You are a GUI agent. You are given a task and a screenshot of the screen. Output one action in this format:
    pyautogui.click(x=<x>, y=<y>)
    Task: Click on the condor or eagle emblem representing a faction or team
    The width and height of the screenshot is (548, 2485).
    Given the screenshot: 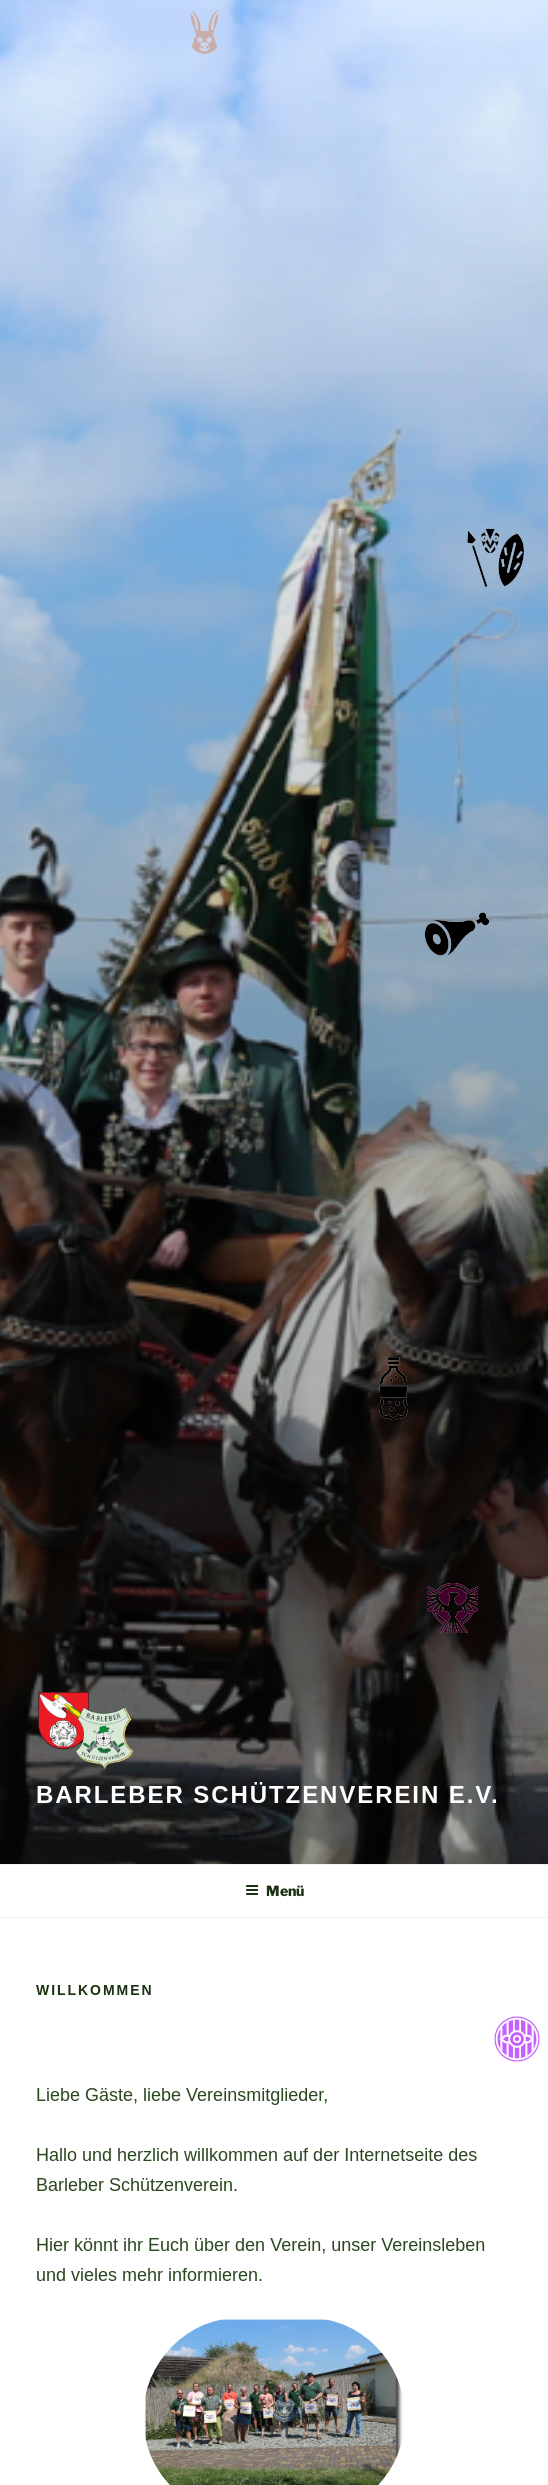 What is the action you would take?
    pyautogui.click(x=453, y=1608)
    